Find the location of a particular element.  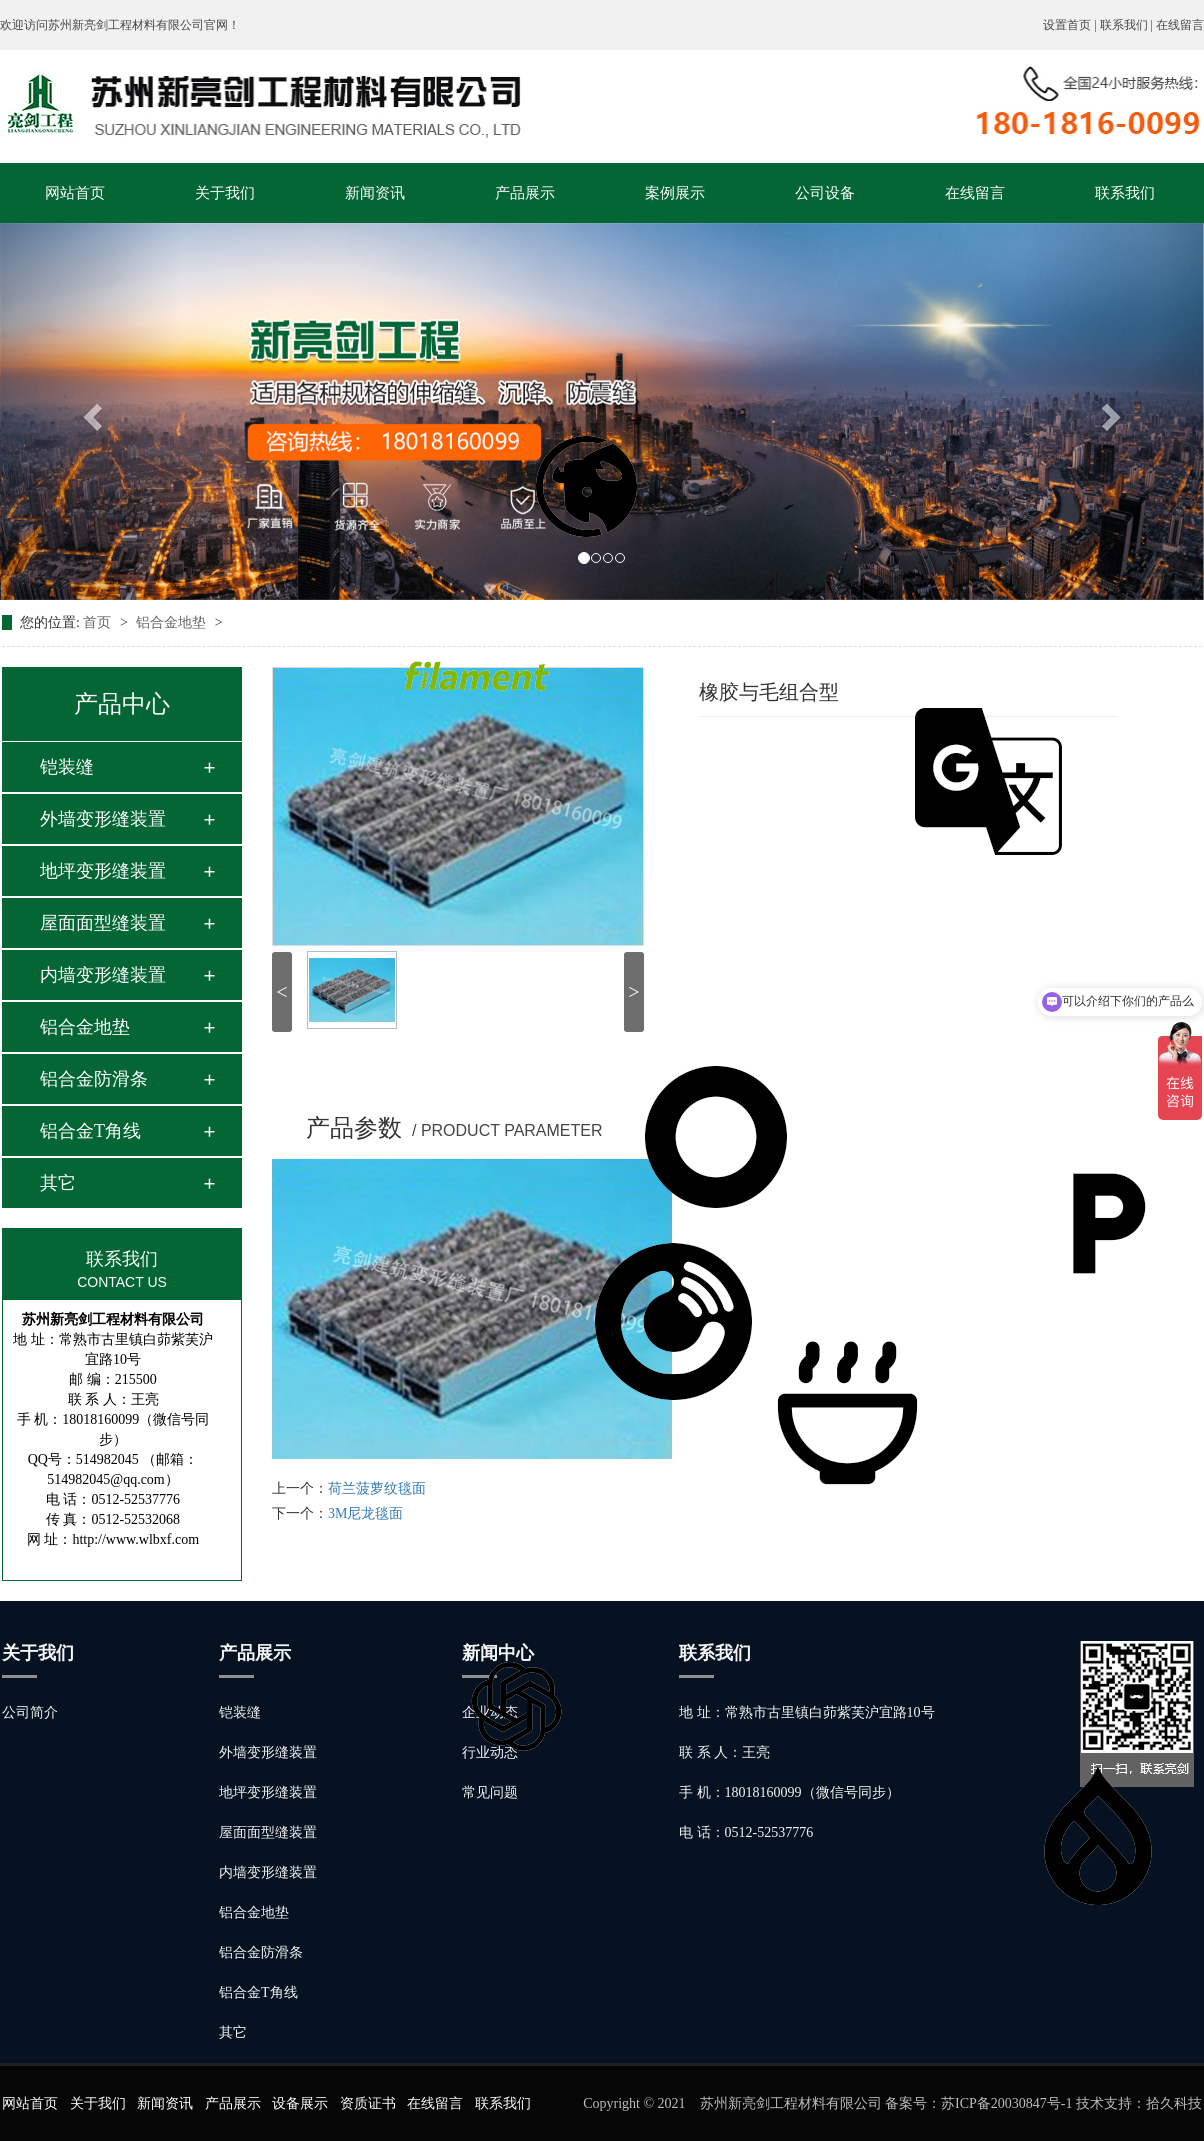

indicates a parking area or facility is located at coordinates (1106, 1223).